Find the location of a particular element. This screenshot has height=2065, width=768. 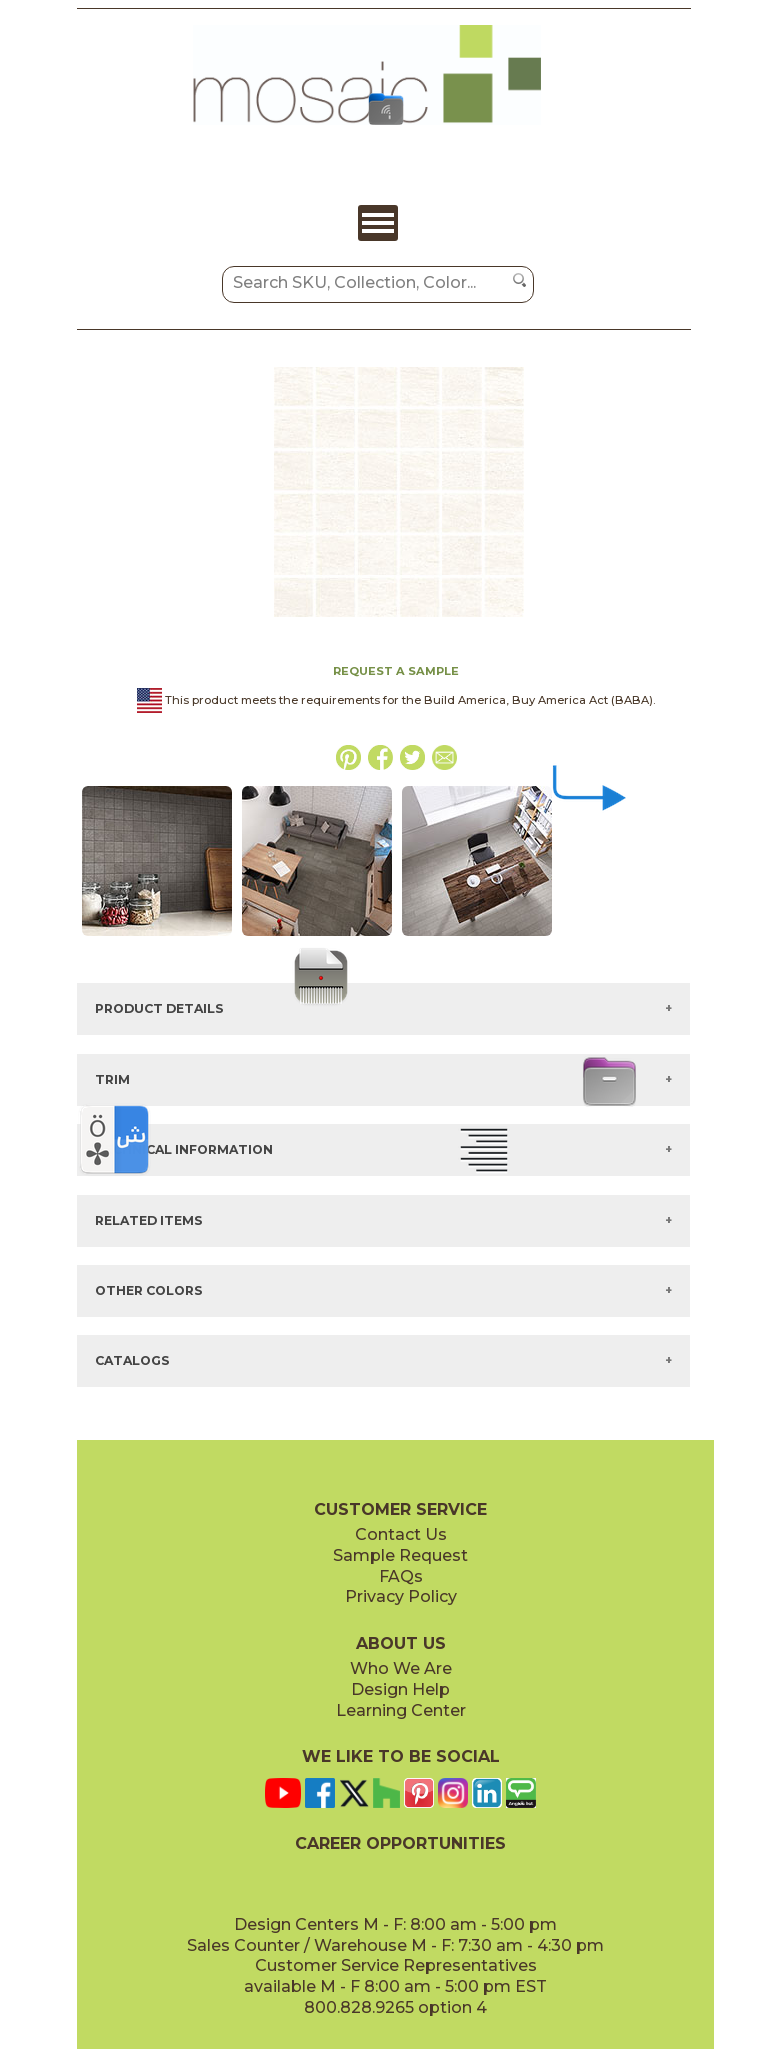

open the file manager application is located at coordinates (609, 1081).